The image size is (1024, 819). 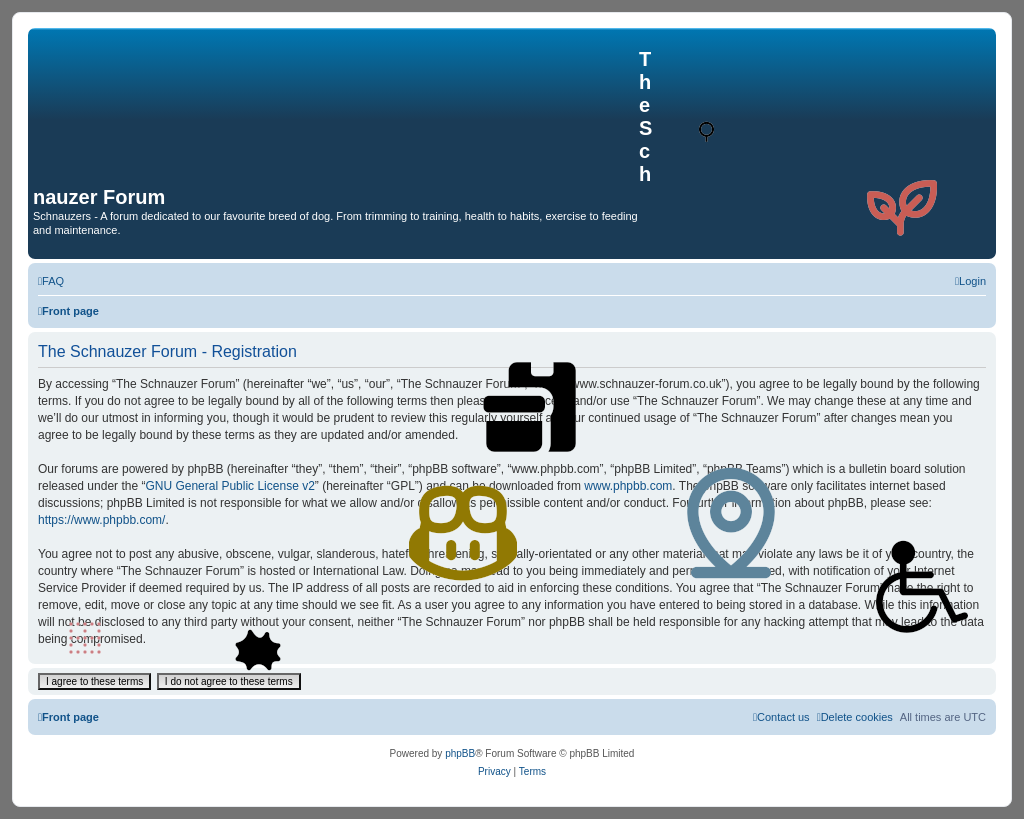 What do you see at coordinates (85, 638) in the screenshot?
I see `remove all borders from selected element` at bounding box center [85, 638].